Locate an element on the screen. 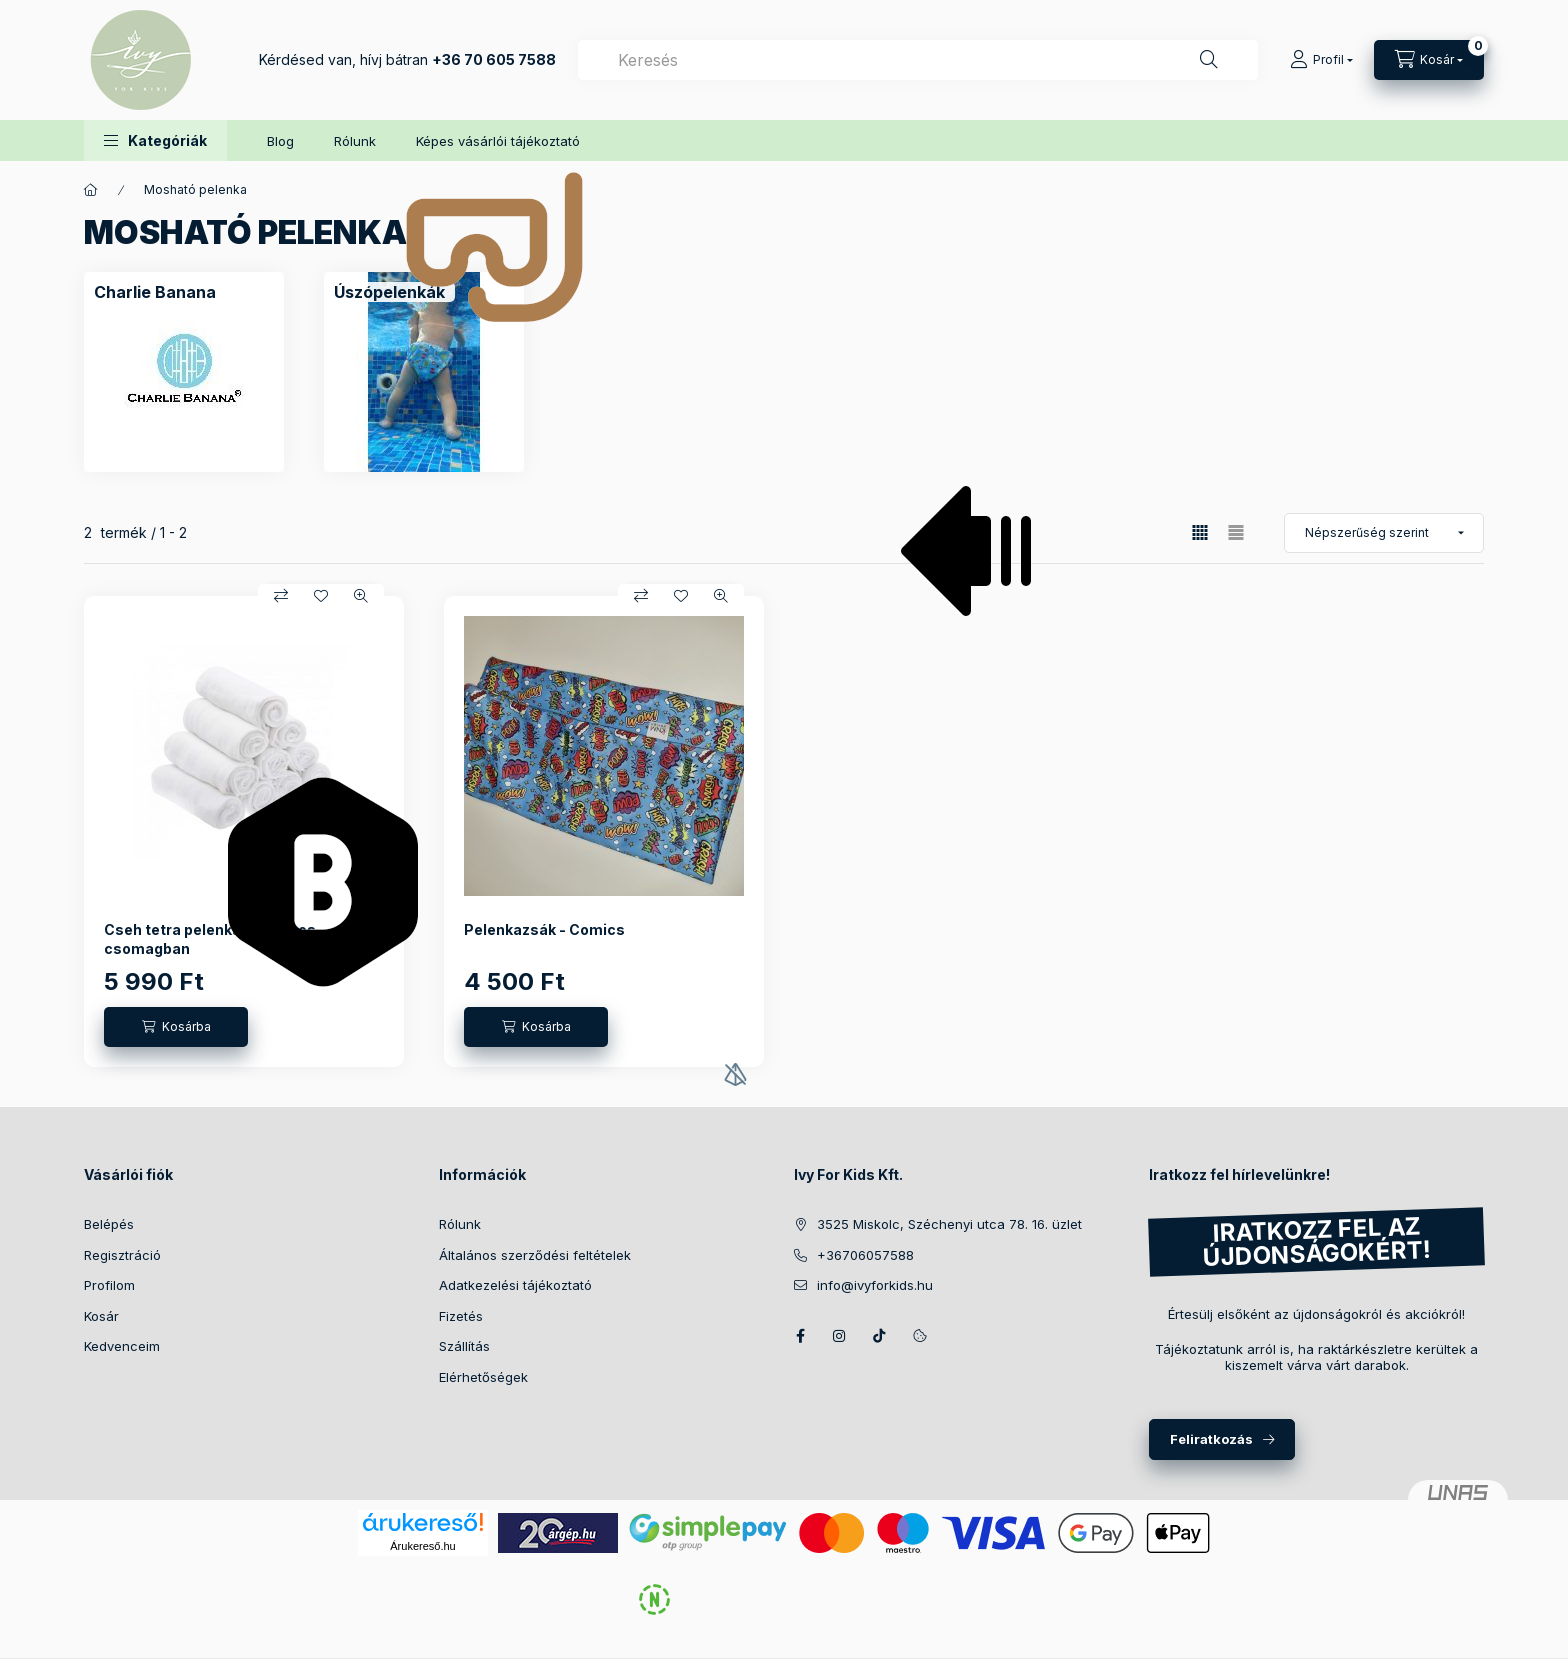  indicates bold text formatting option is located at coordinates (323, 882).